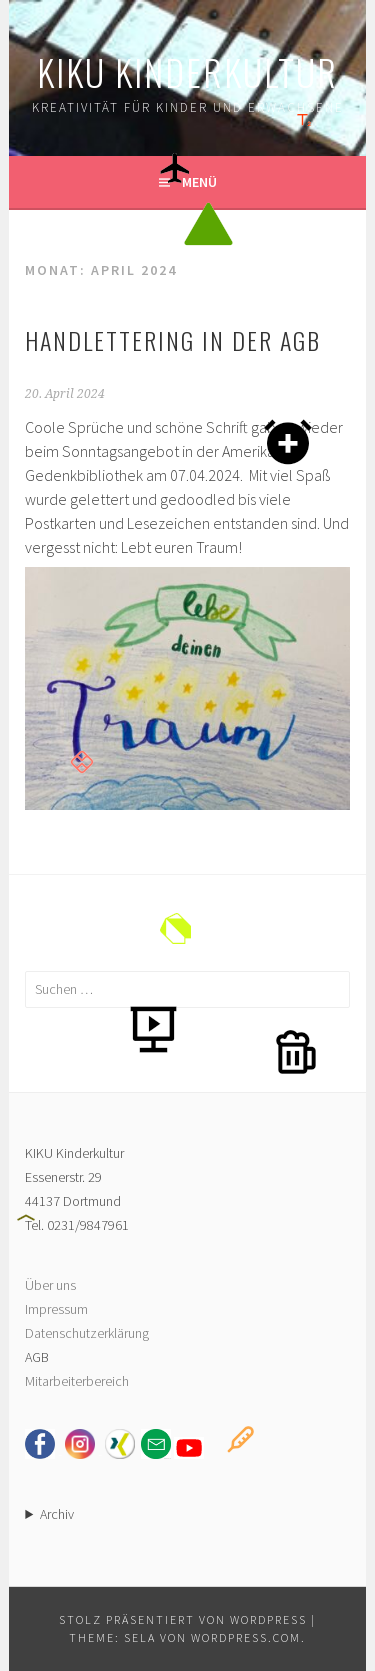 This screenshot has width=375, height=1671. I want to click on check temperature or health readings, so click(240, 1439).